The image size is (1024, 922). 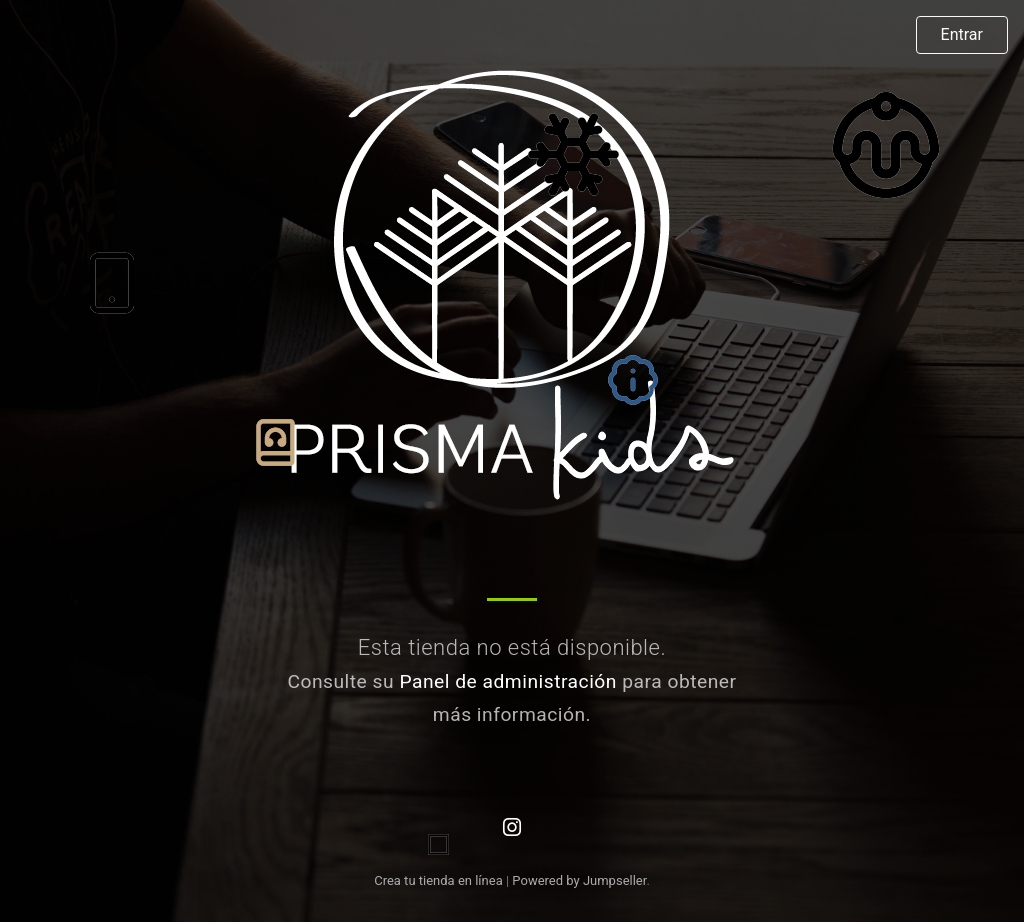 I want to click on access mobile device settings, so click(x=112, y=283).